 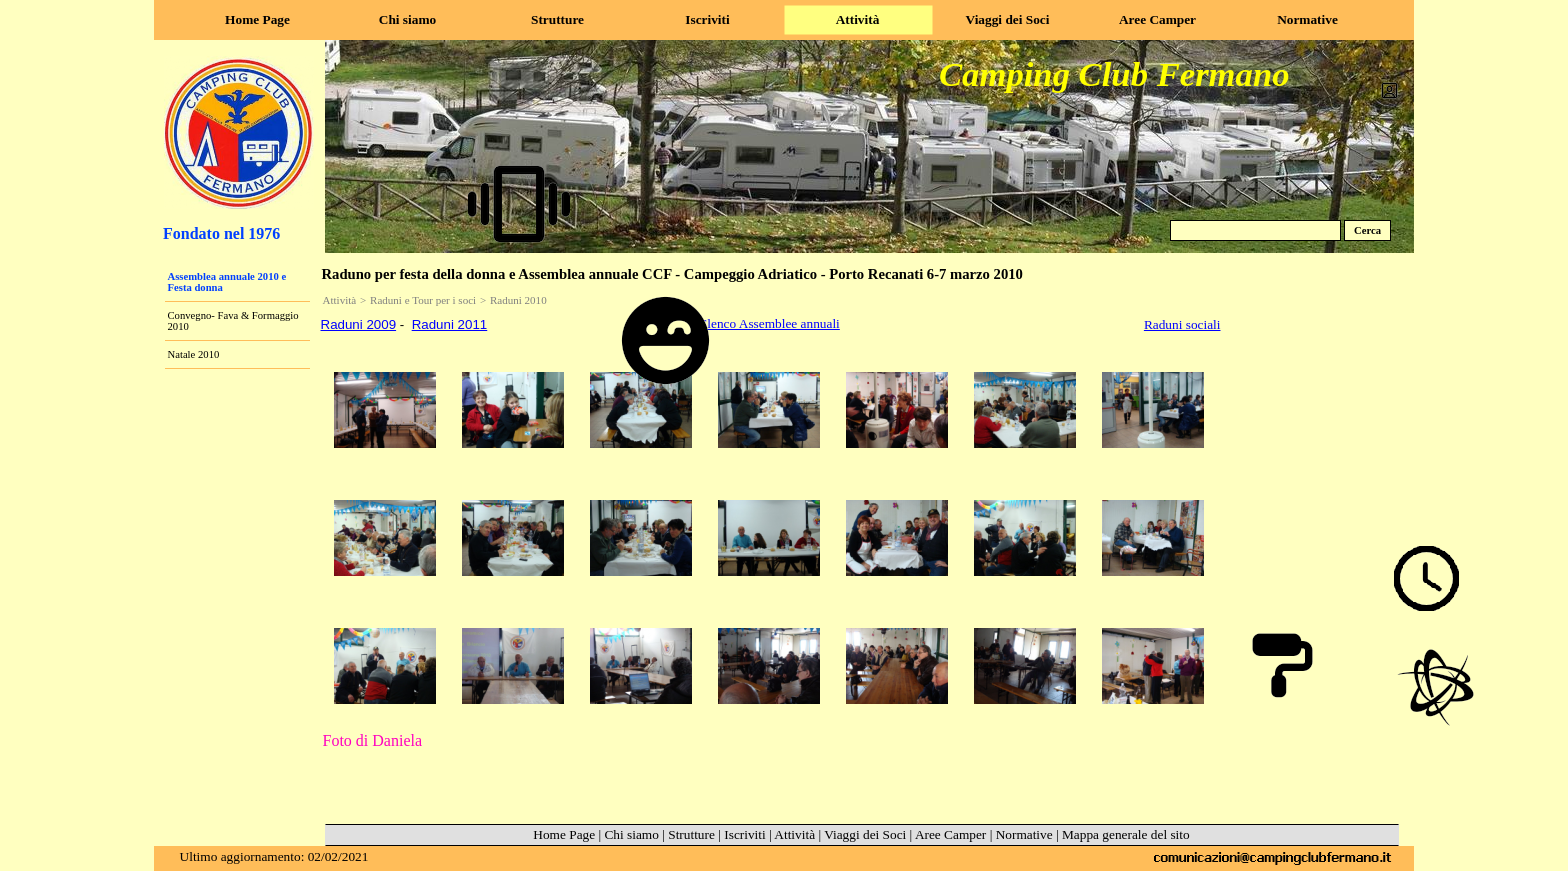 What do you see at coordinates (1426, 578) in the screenshot?
I see `view time or clock settings` at bounding box center [1426, 578].